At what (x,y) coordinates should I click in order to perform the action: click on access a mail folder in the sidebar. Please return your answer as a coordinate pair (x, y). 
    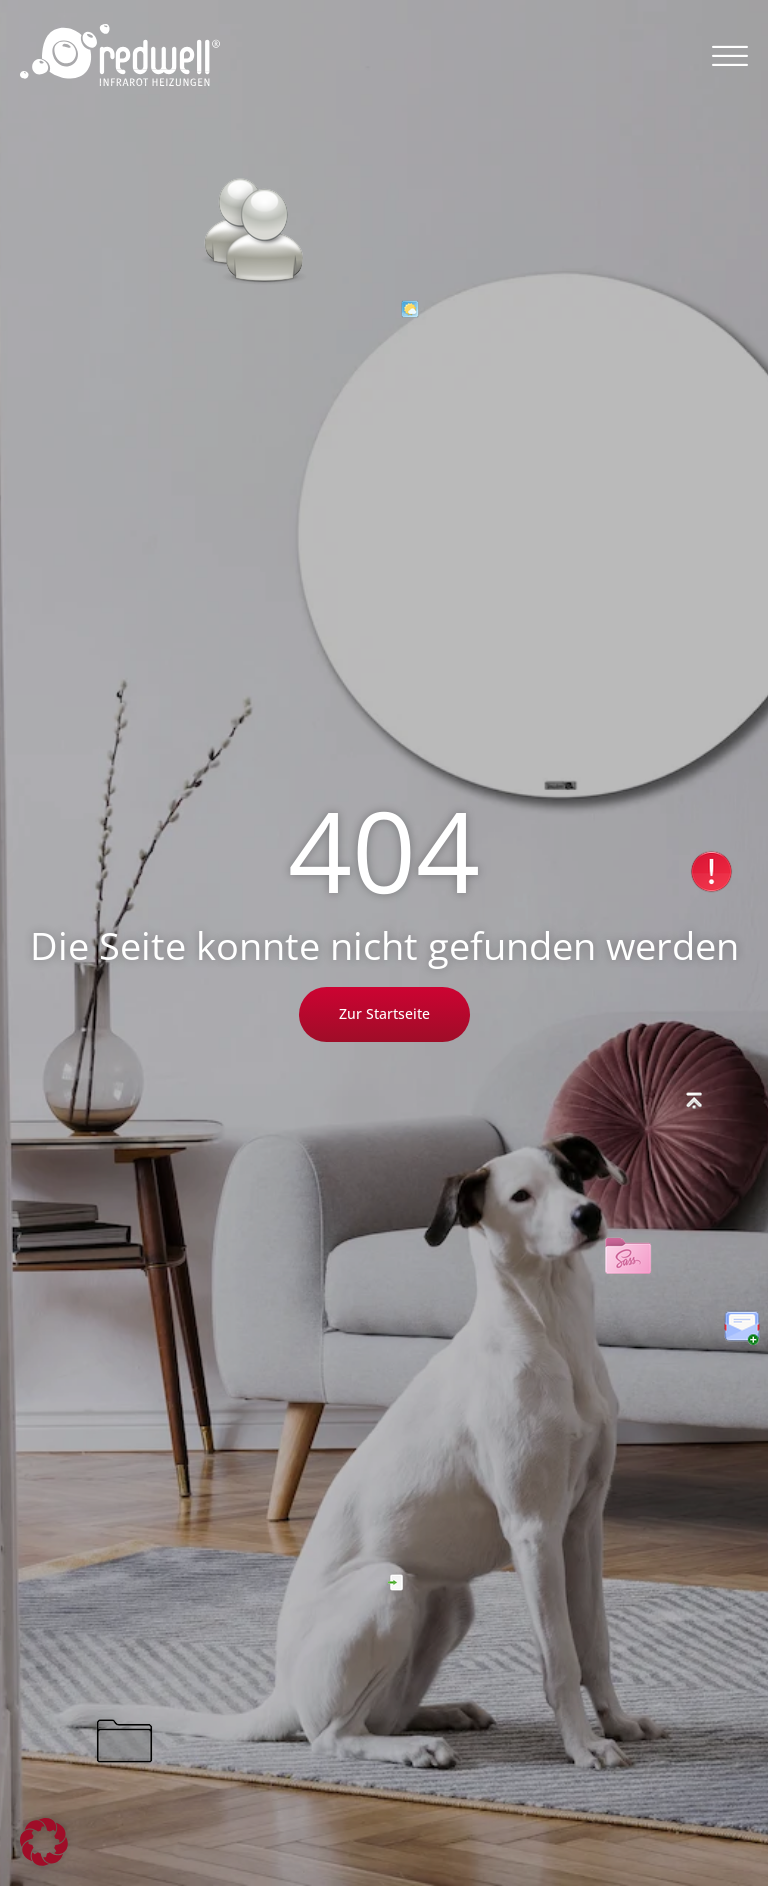
    Looking at the image, I should click on (124, 1740).